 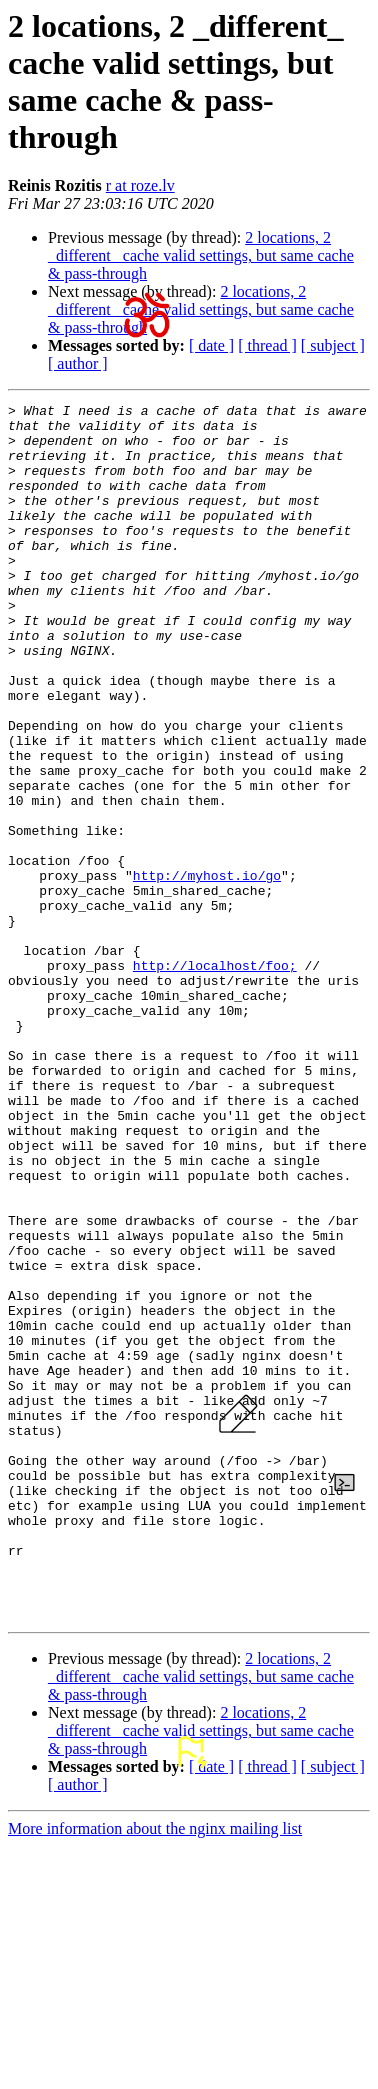 What do you see at coordinates (191, 1751) in the screenshot?
I see `flag an item for urgent attention` at bounding box center [191, 1751].